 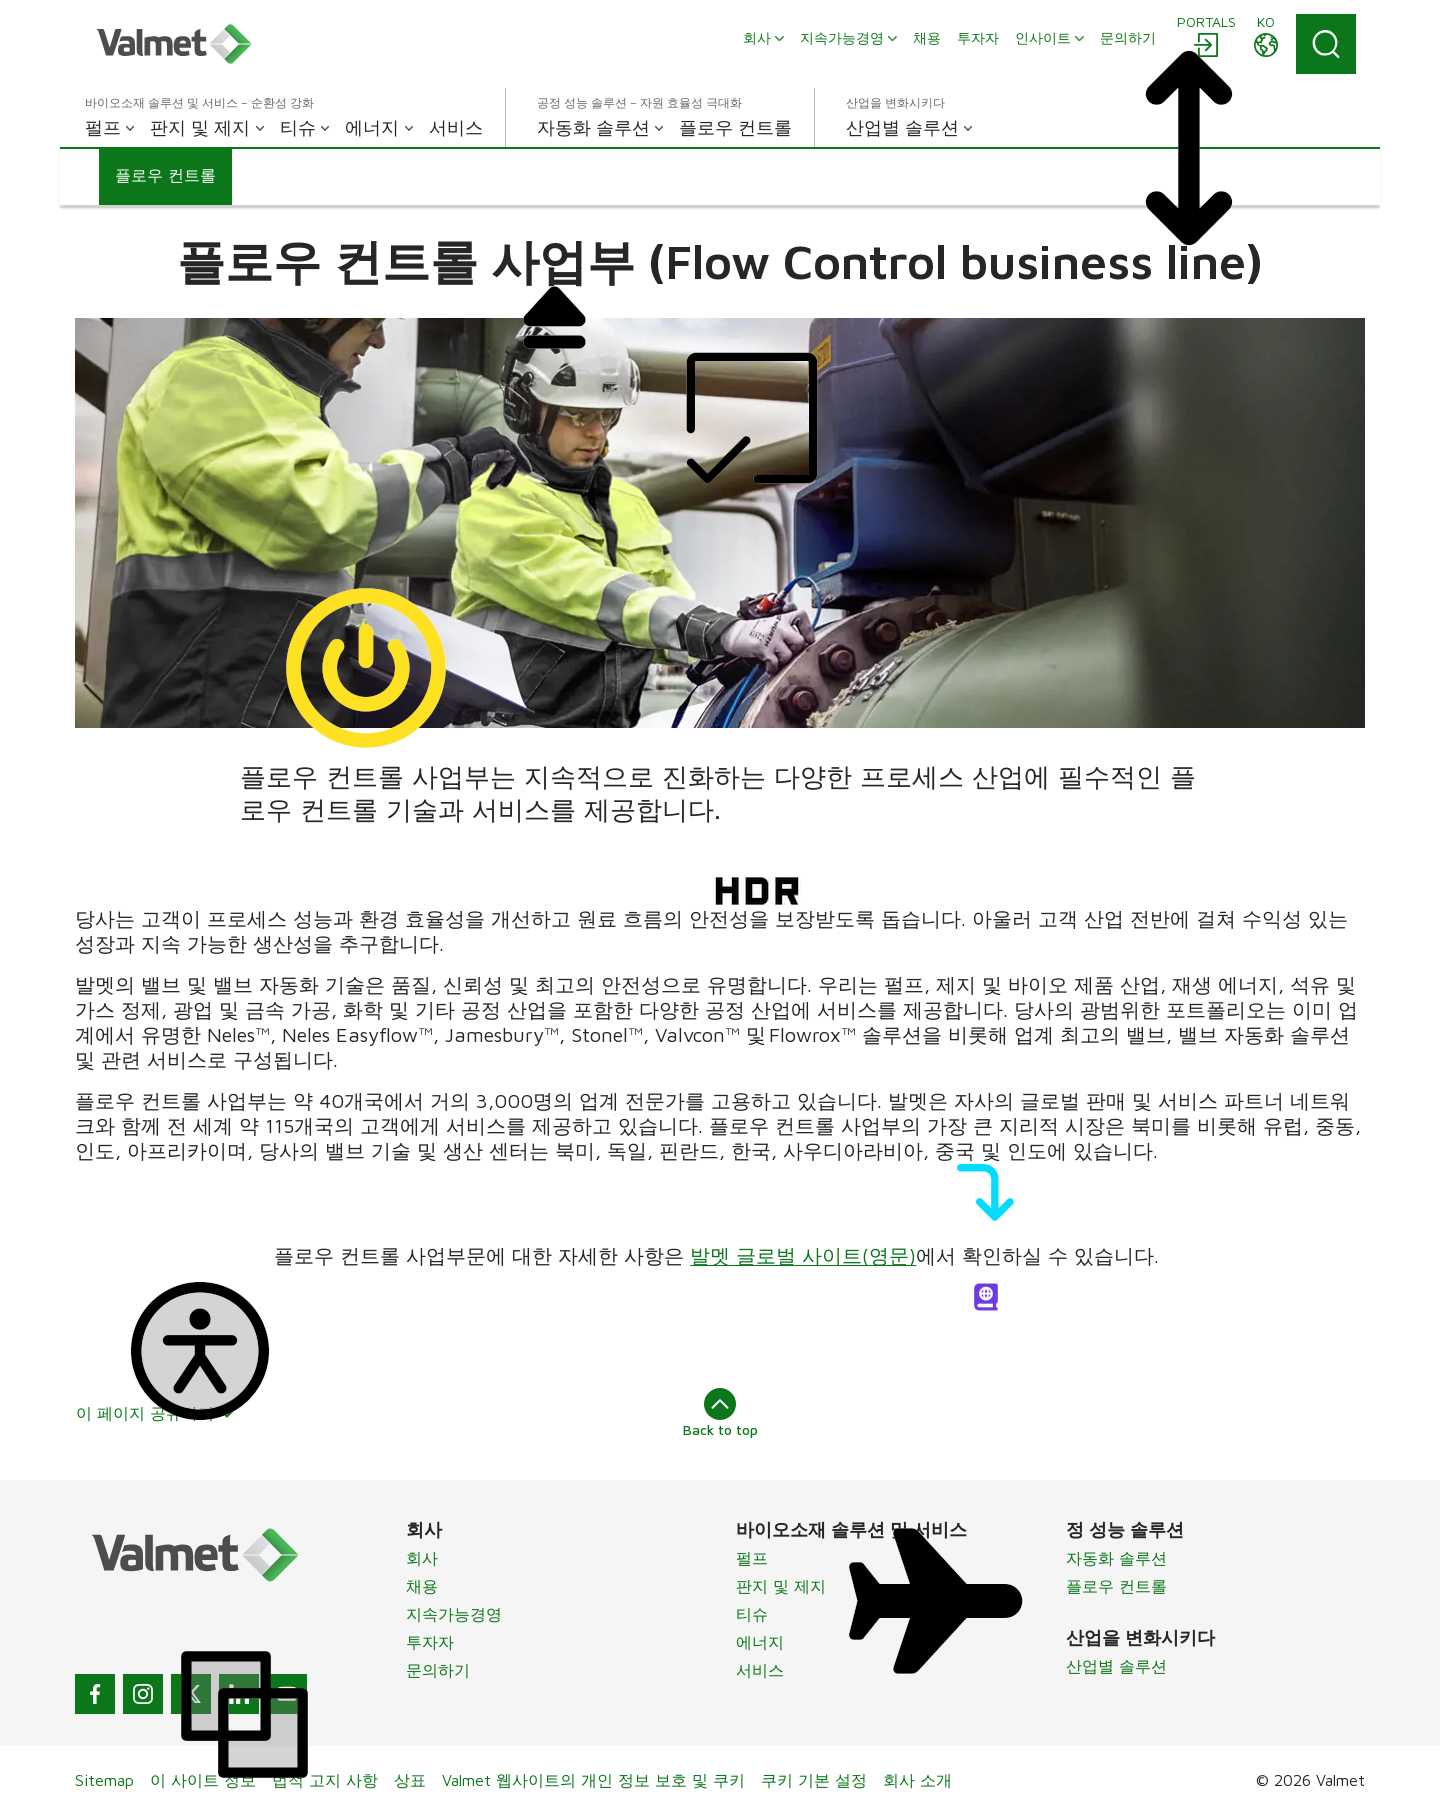 What do you see at coordinates (757, 891) in the screenshot?
I see `enable HDR mode for photos` at bounding box center [757, 891].